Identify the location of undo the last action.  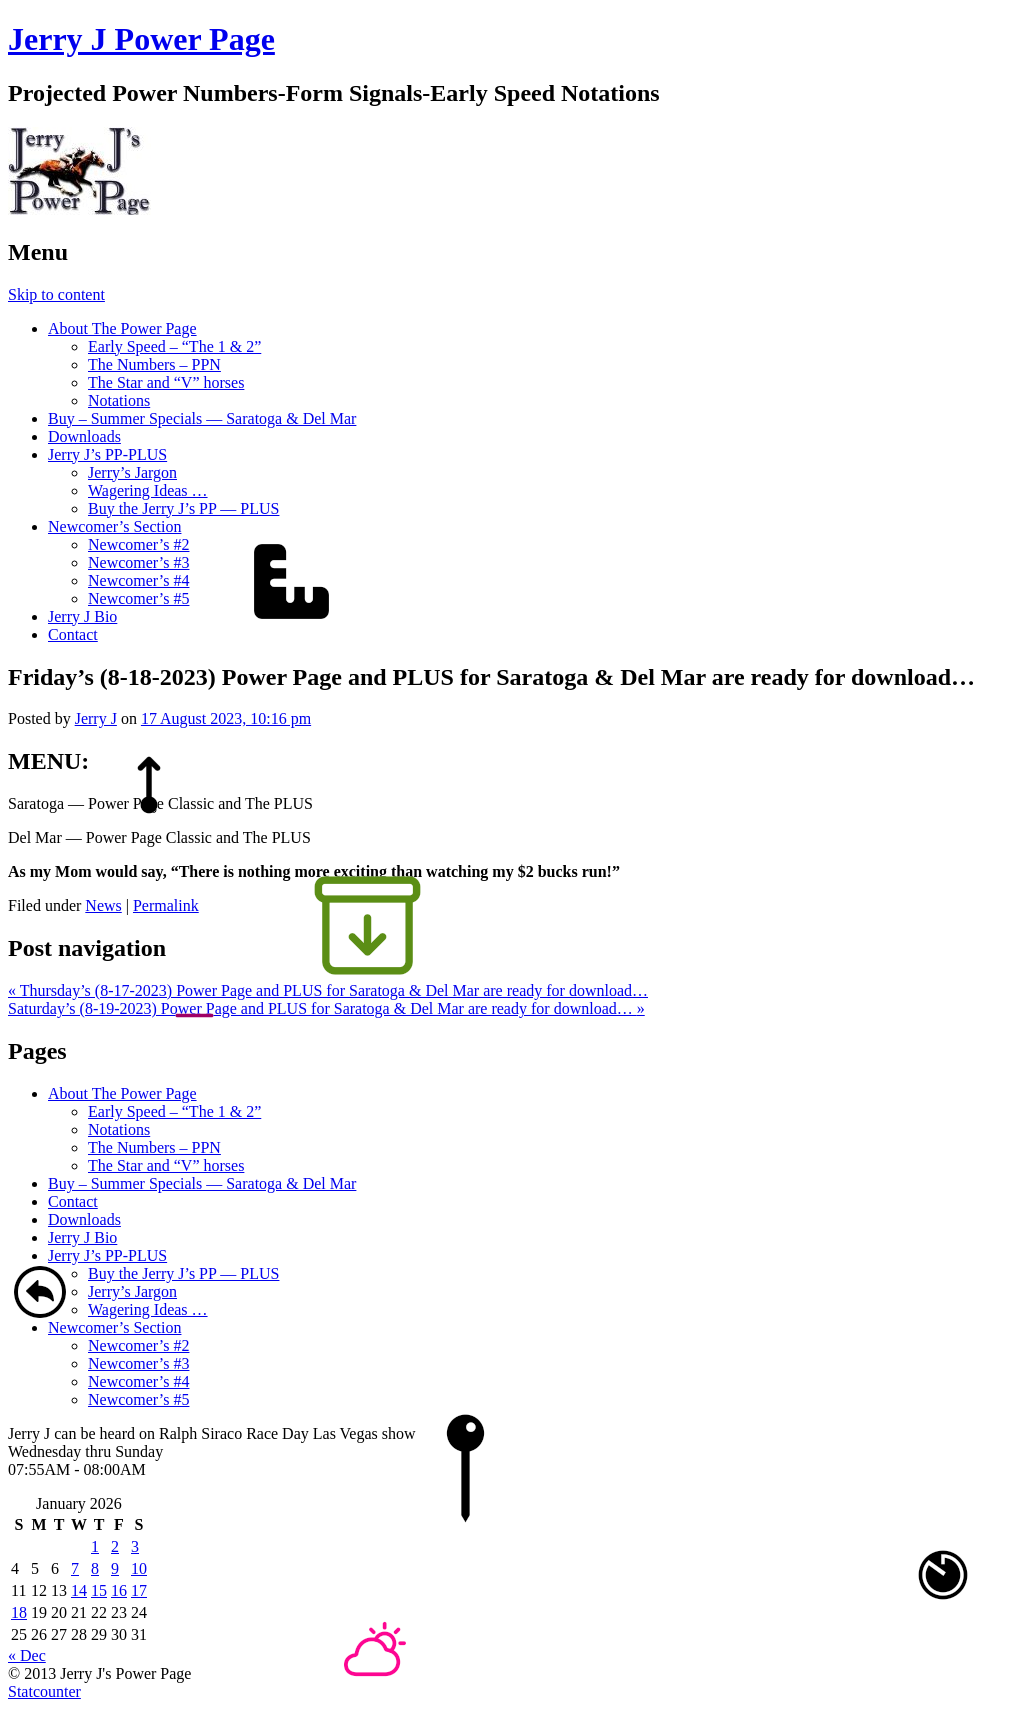
(40, 1292).